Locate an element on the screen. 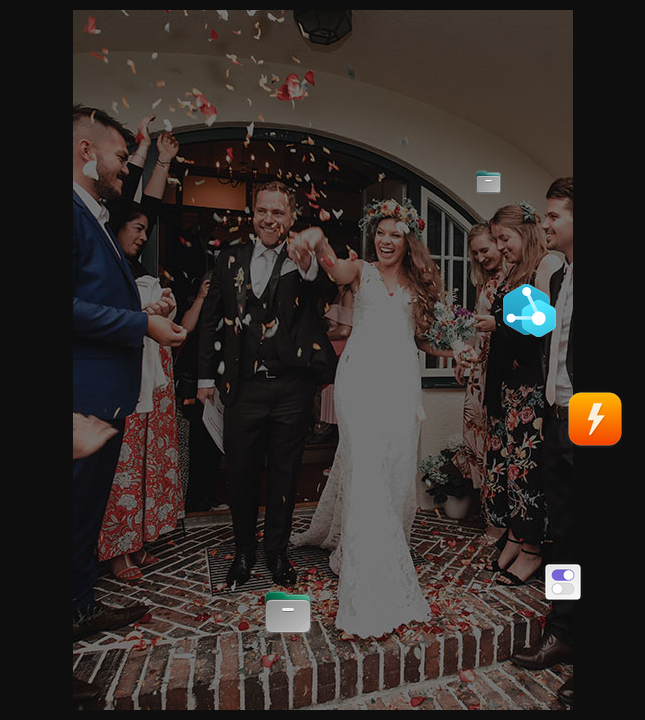  open the file manager application is located at coordinates (288, 612).